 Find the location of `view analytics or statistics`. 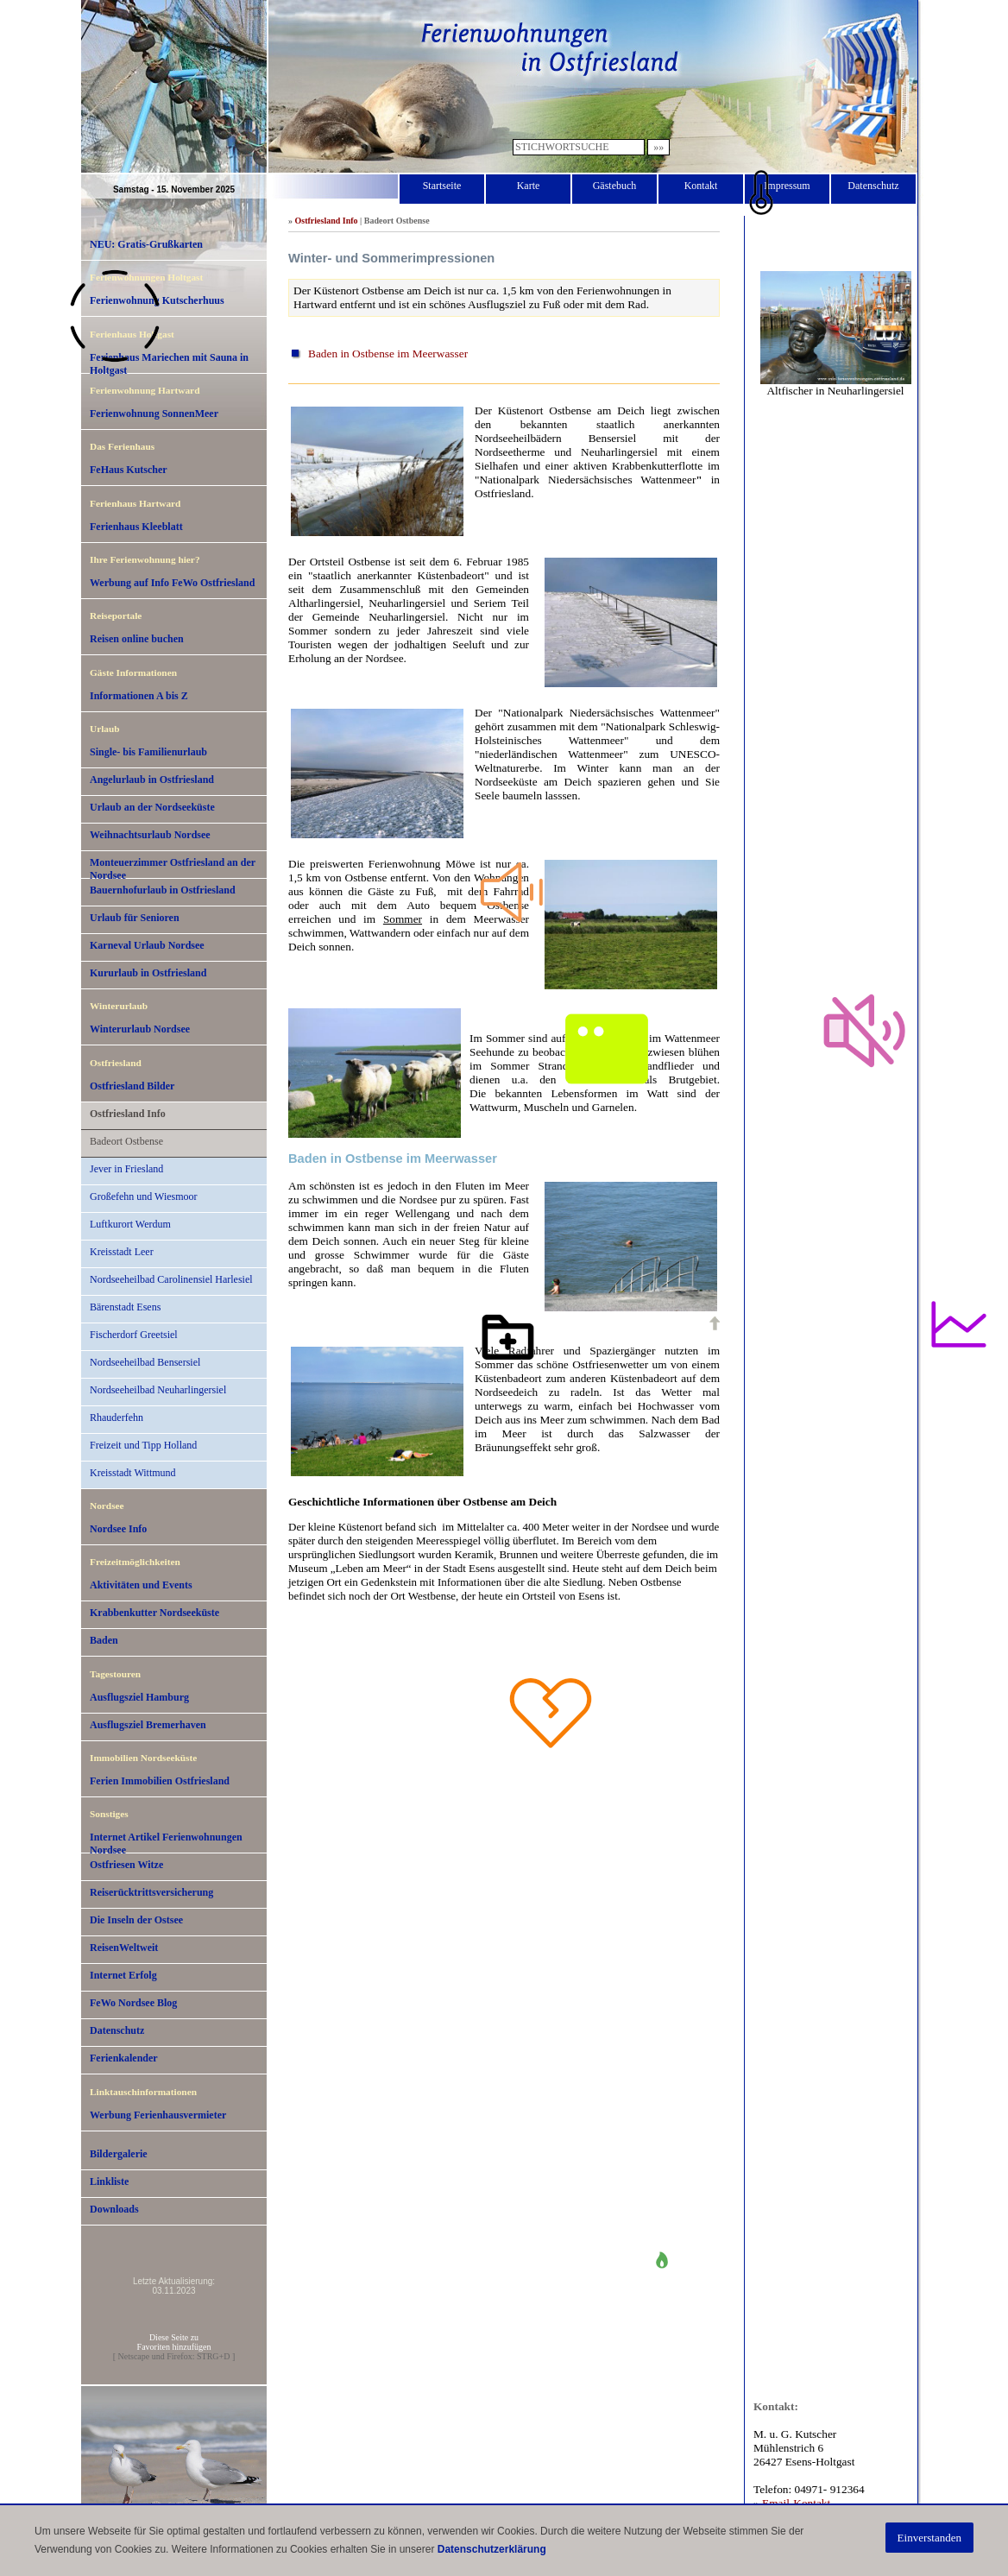

view analytics or statistics is located at coordinates (959, 1324).